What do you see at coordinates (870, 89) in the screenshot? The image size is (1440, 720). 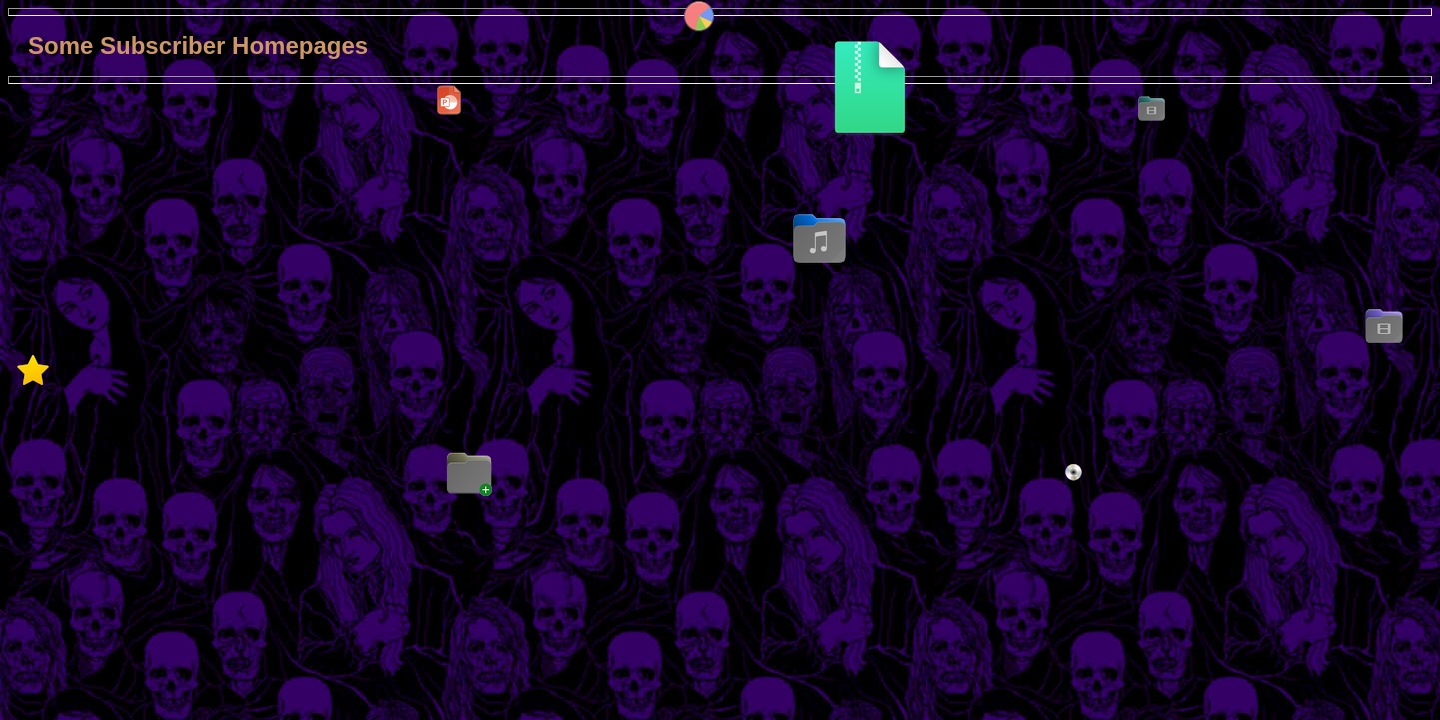 I see `compressed archive file (.tar.xz format)` at bounding box center [870, 89].